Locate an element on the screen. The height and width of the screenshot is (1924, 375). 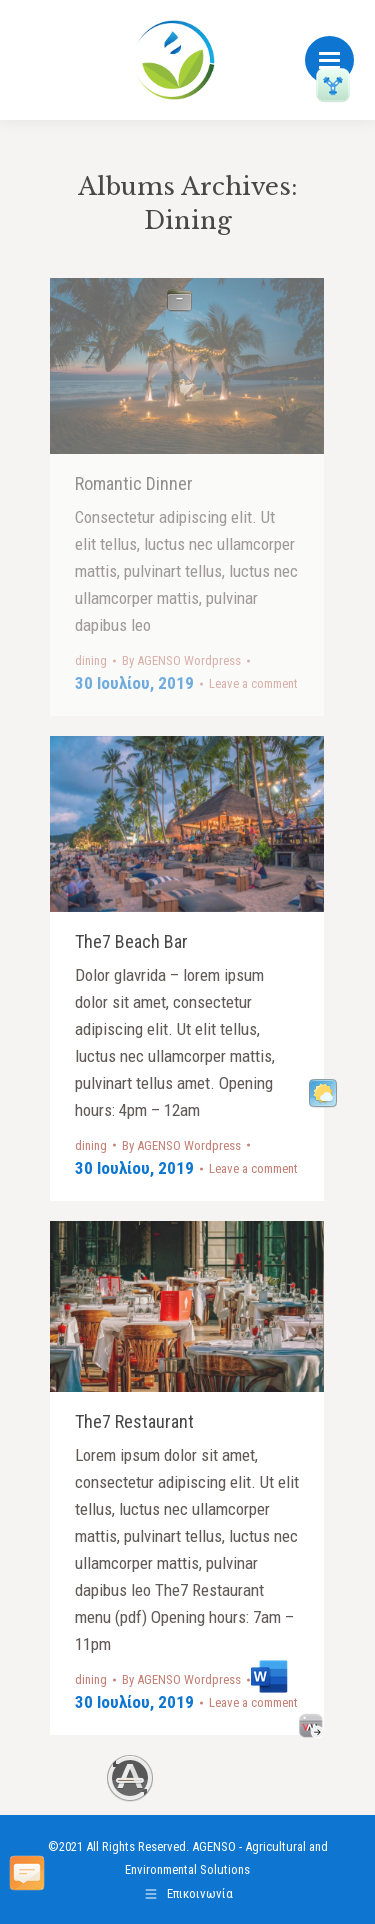
open Microsoft Word application is located at coordinates (269, 1676).